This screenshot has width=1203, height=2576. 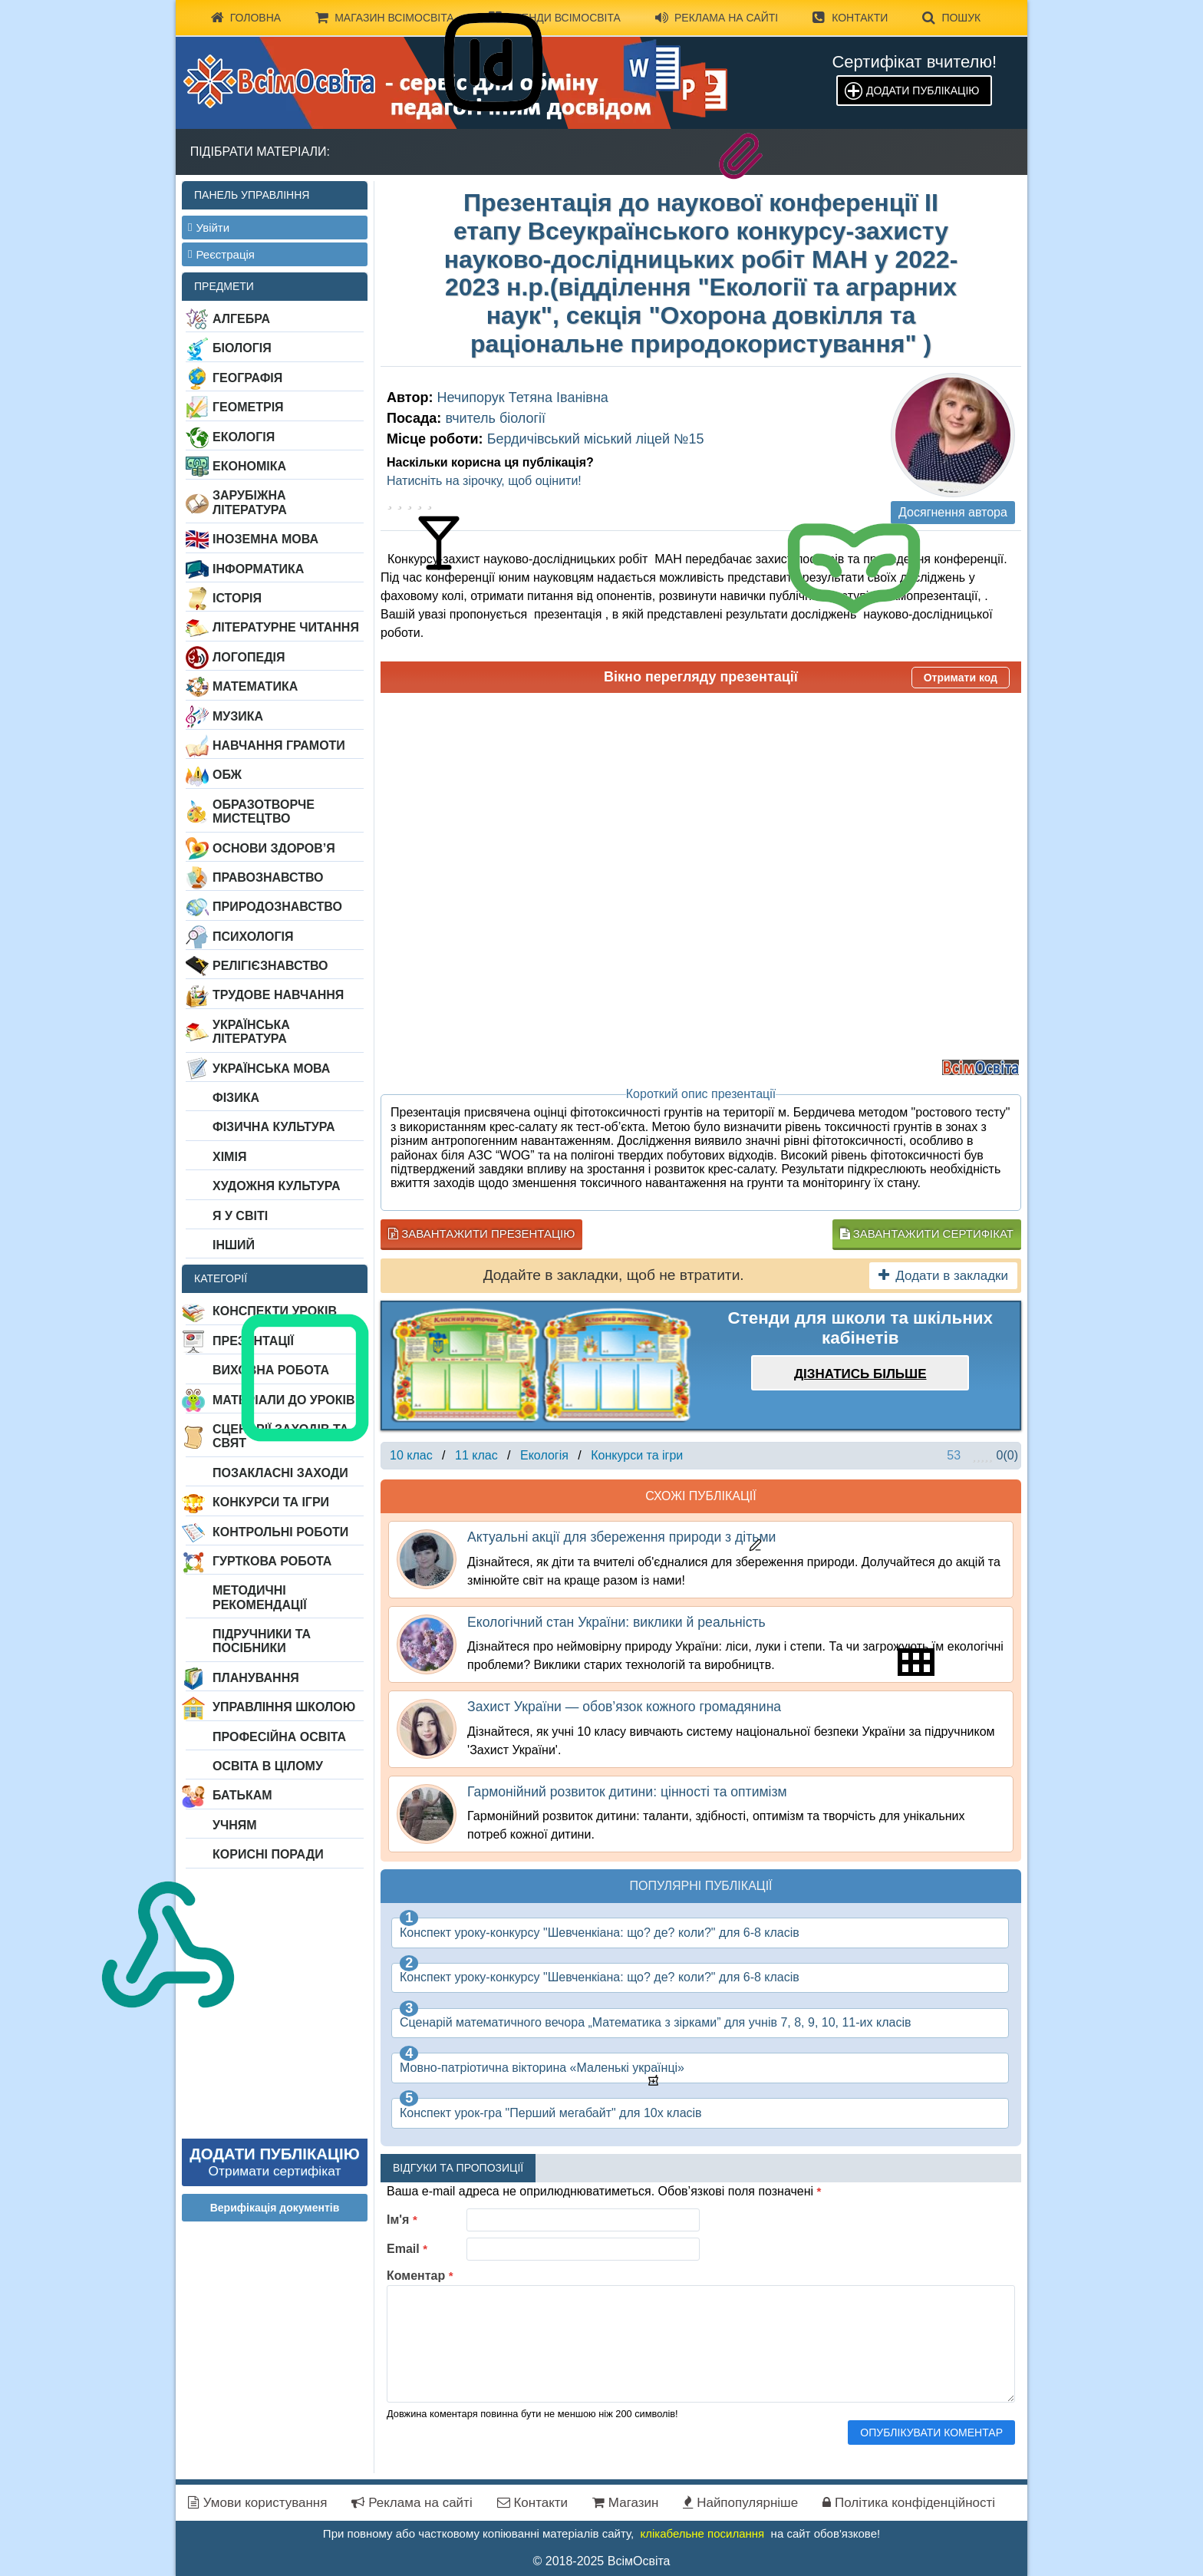 I want to click on attach a file to your message, so click(x=740, y=156).